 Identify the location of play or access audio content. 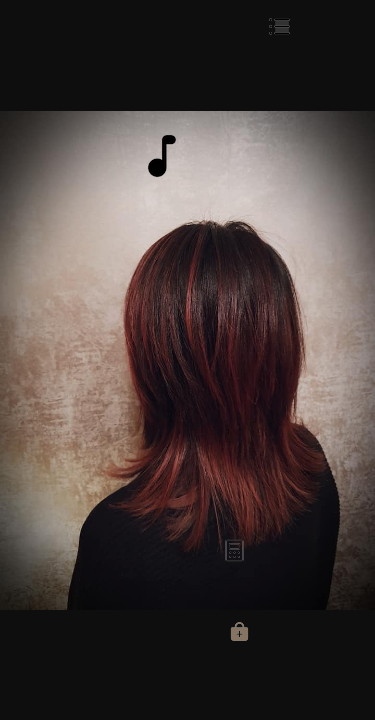
(162, 156).